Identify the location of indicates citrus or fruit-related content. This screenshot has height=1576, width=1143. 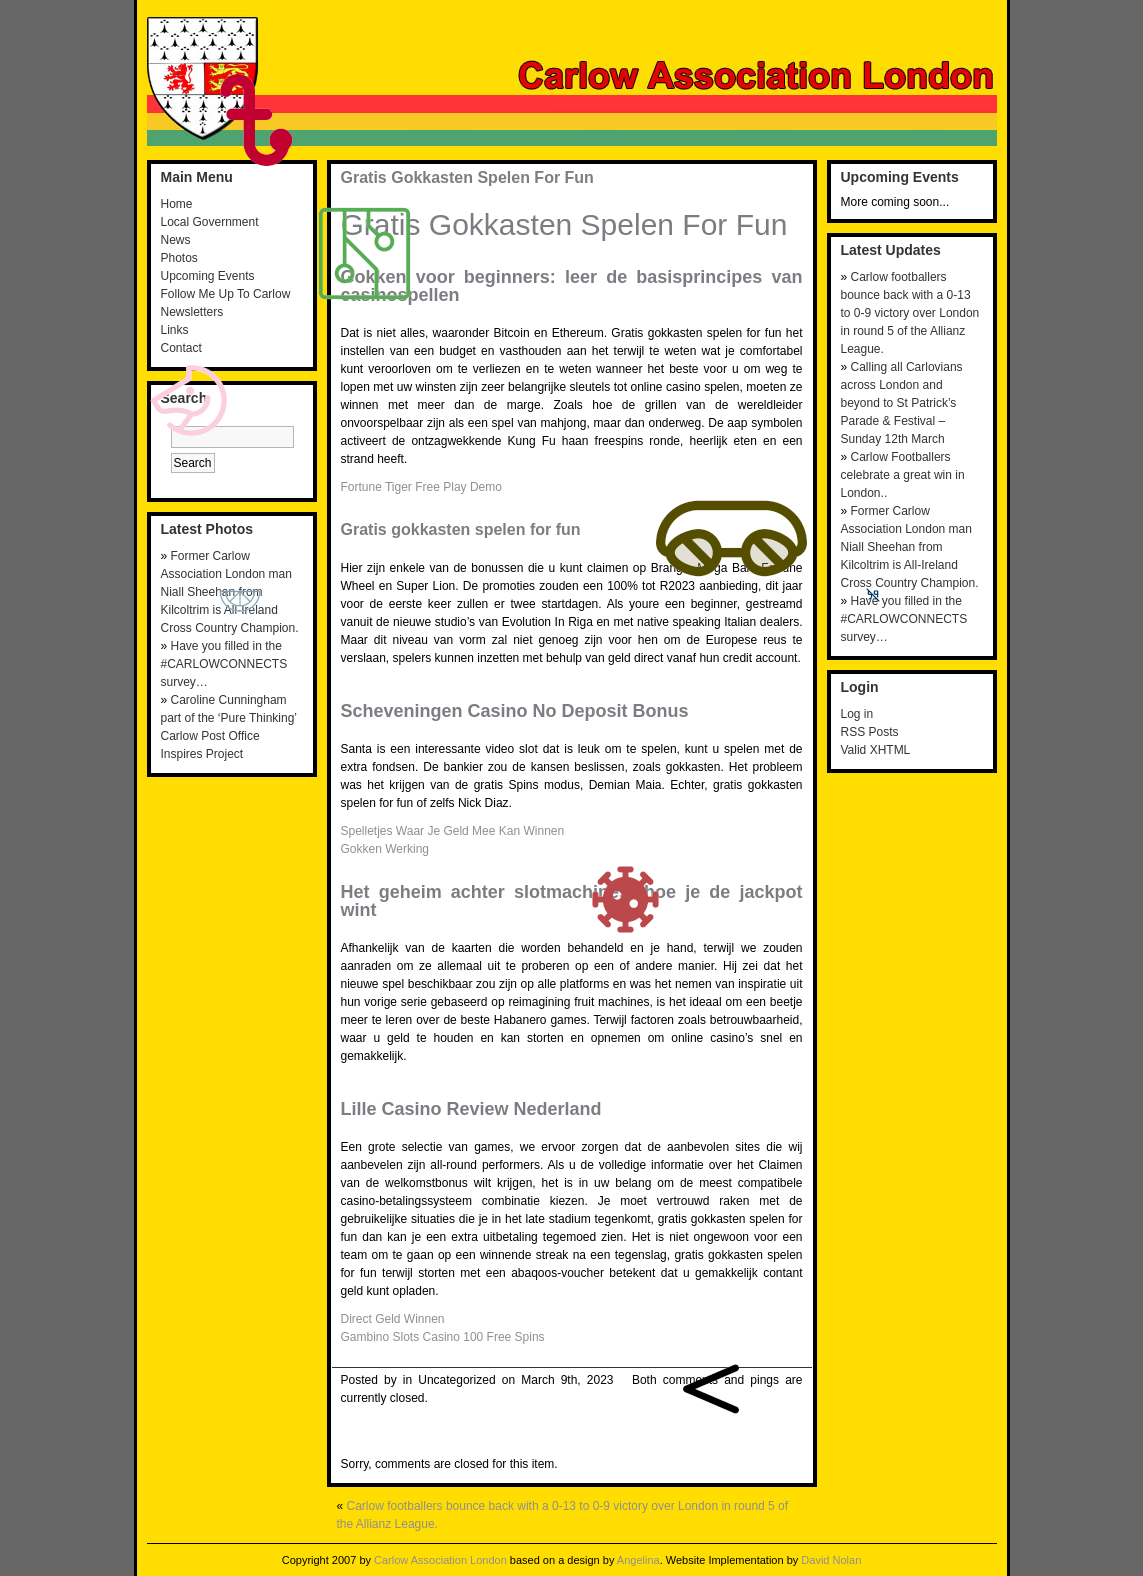
(240, 598).